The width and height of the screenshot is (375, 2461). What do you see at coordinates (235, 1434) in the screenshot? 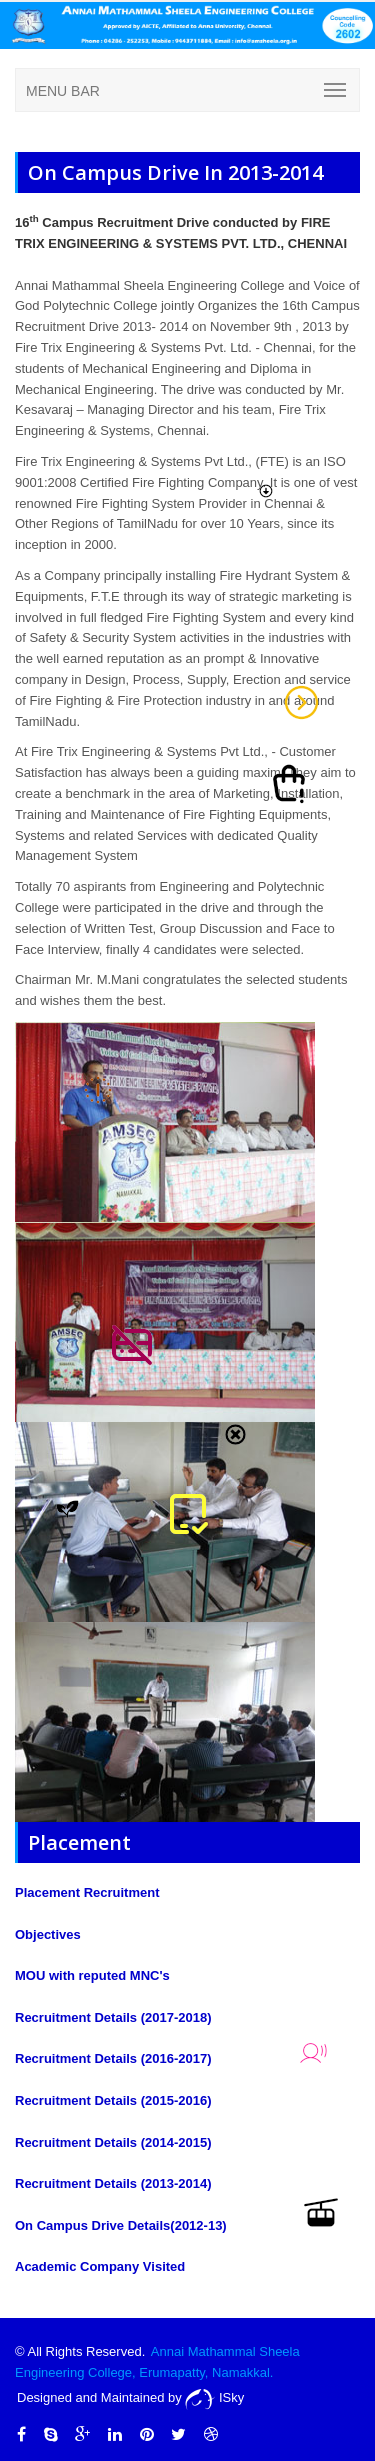
I see `indicates an error or failed operation` at bounding box center [235, 1434].